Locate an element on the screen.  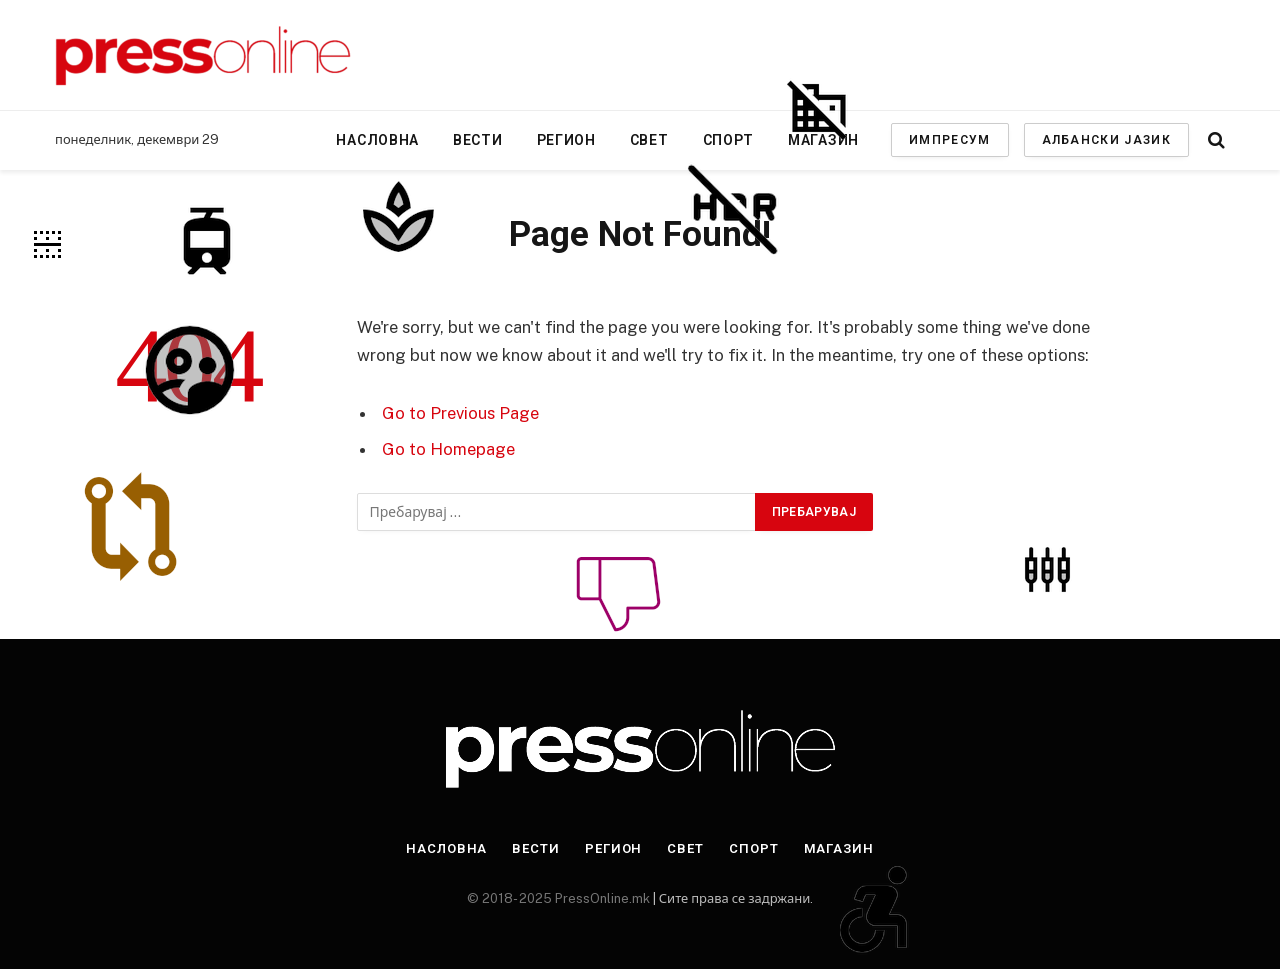
compare branches or commits in version control is located at coordinates (130, 526).